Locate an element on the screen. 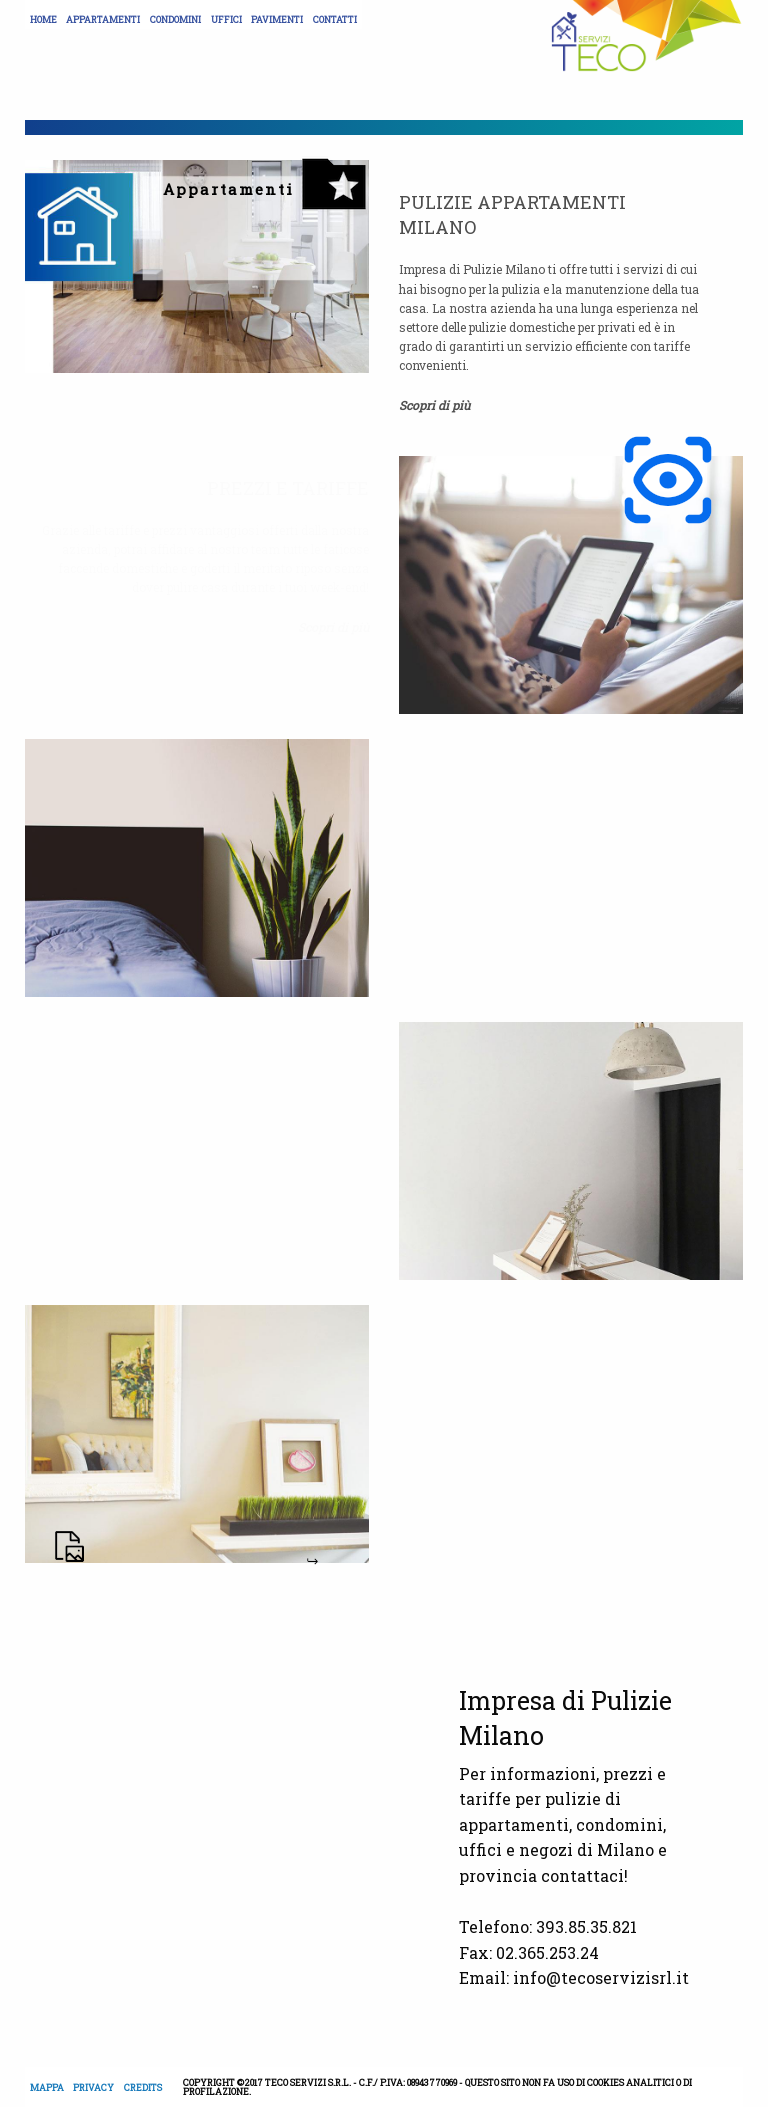 The width and height of the screenshot is (768, 2107). indent selected text or code is located at coordinates (312, 1561).